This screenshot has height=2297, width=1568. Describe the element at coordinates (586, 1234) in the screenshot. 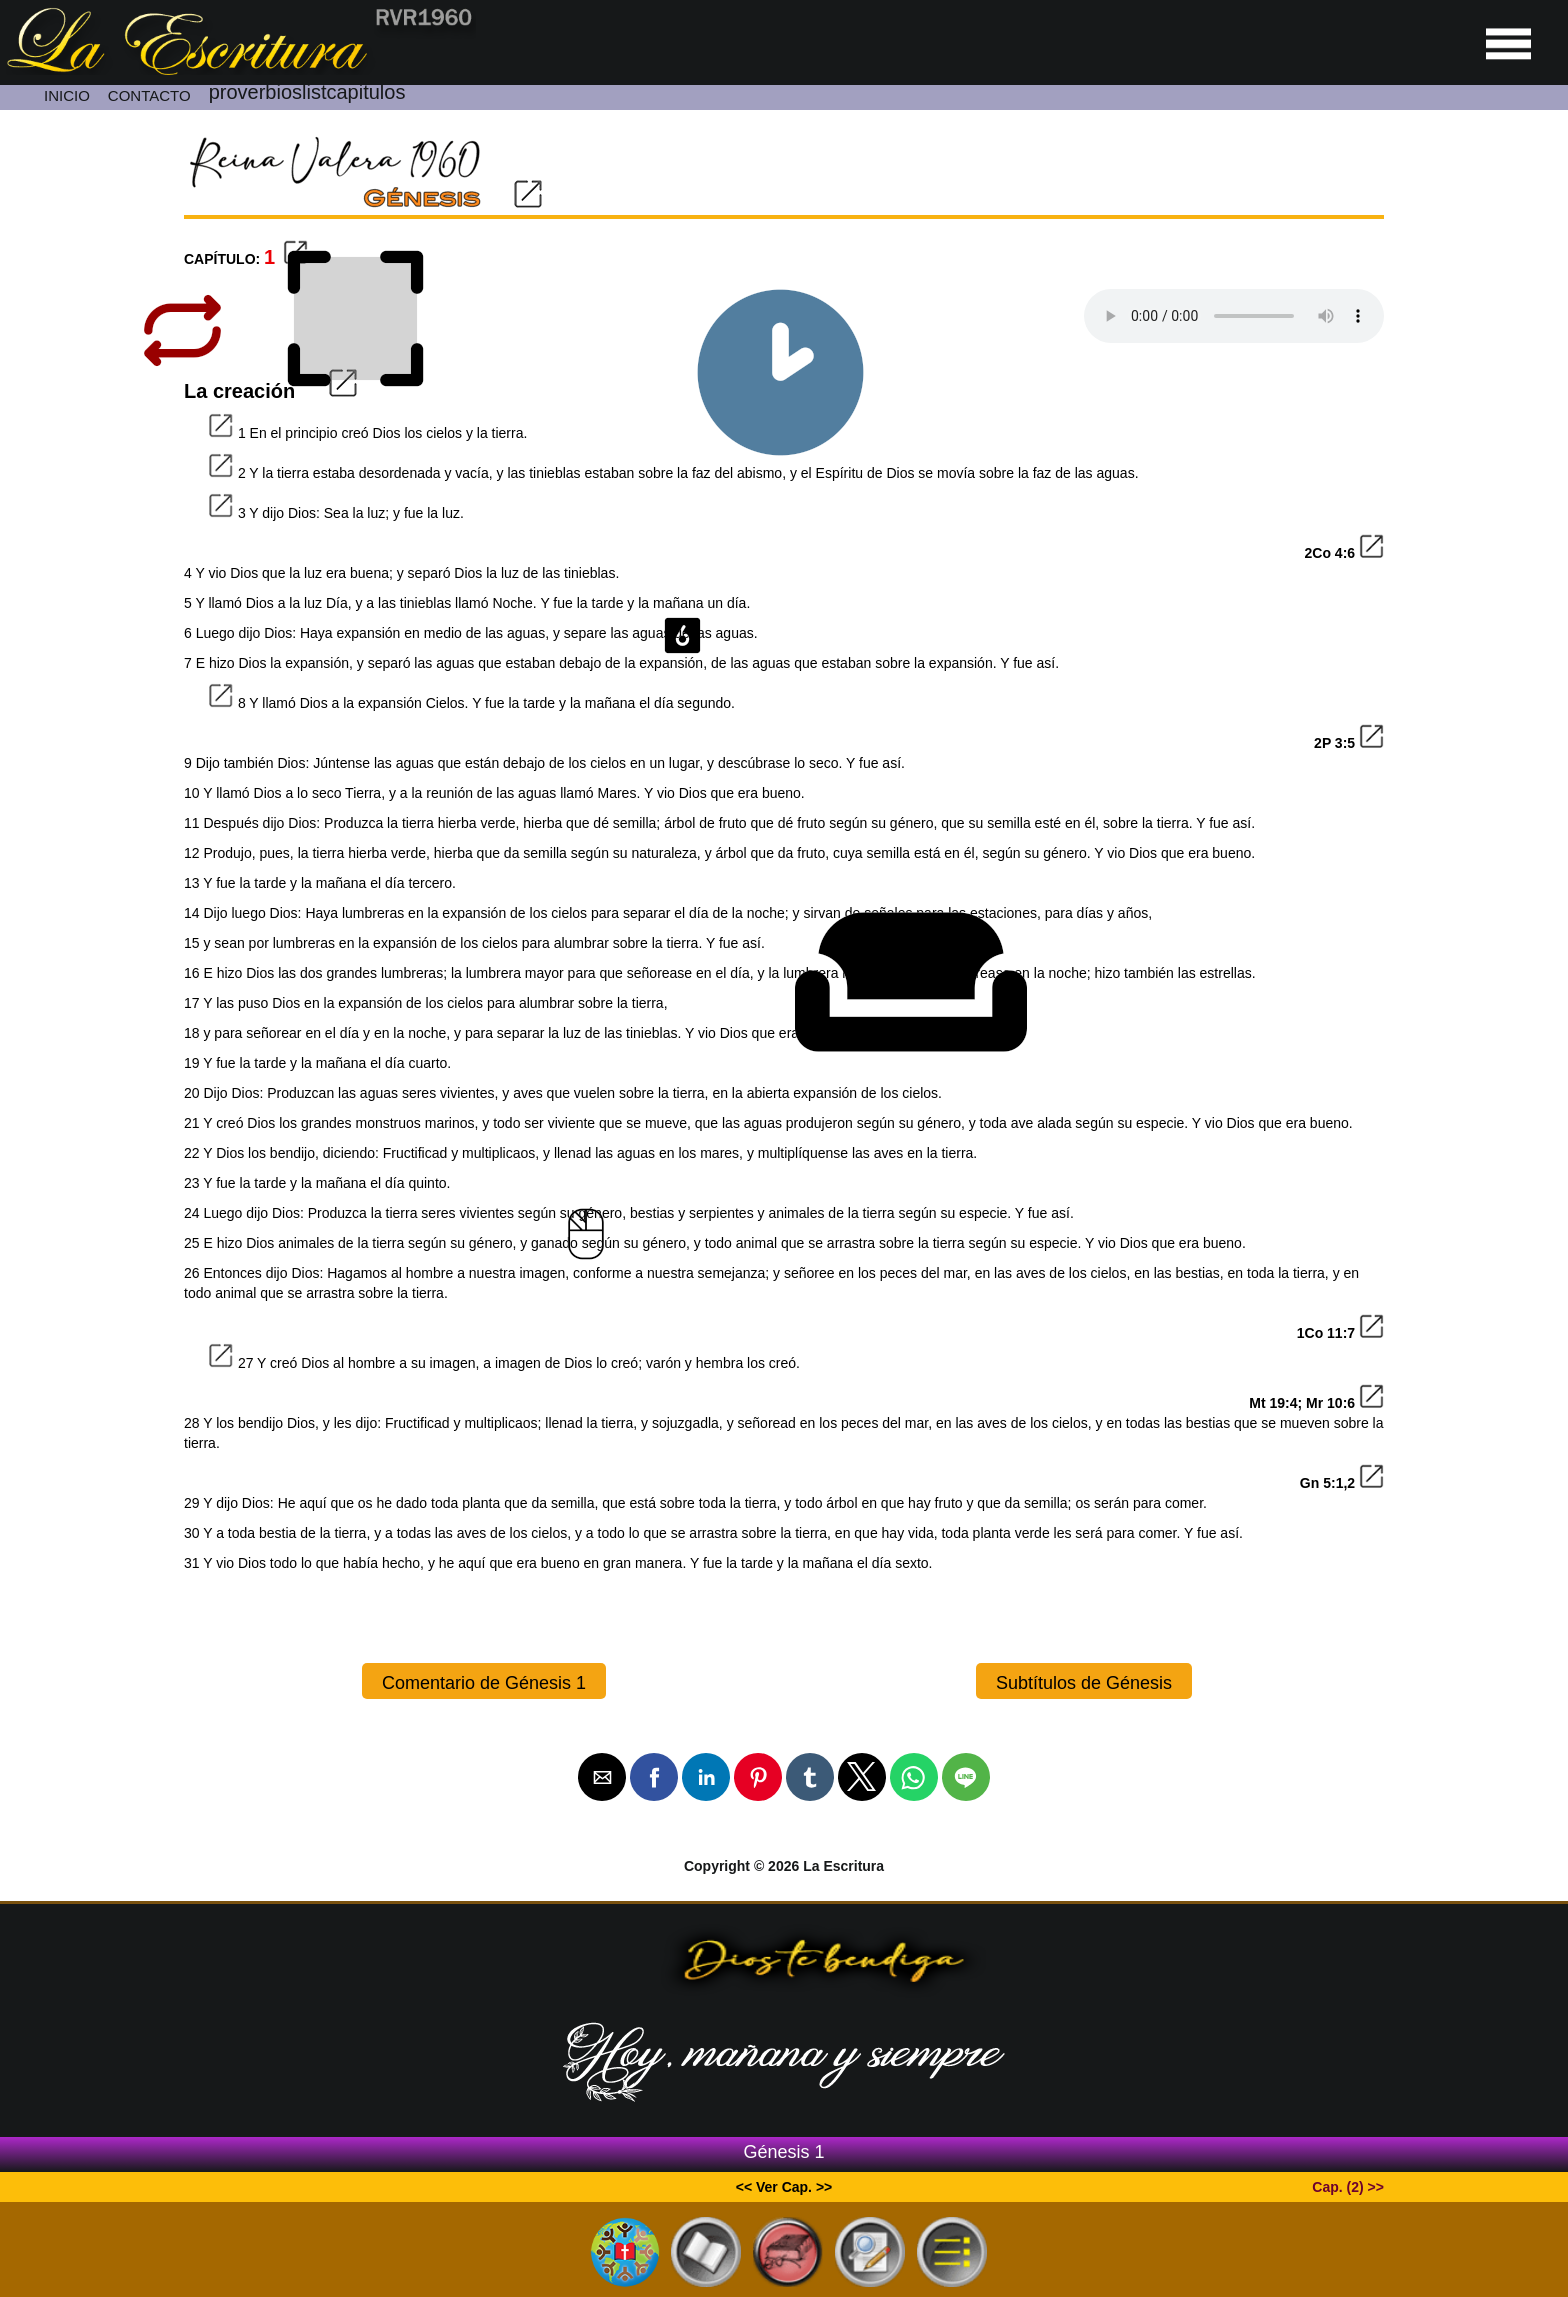

I see `indicates left mouse button click action` at that location.